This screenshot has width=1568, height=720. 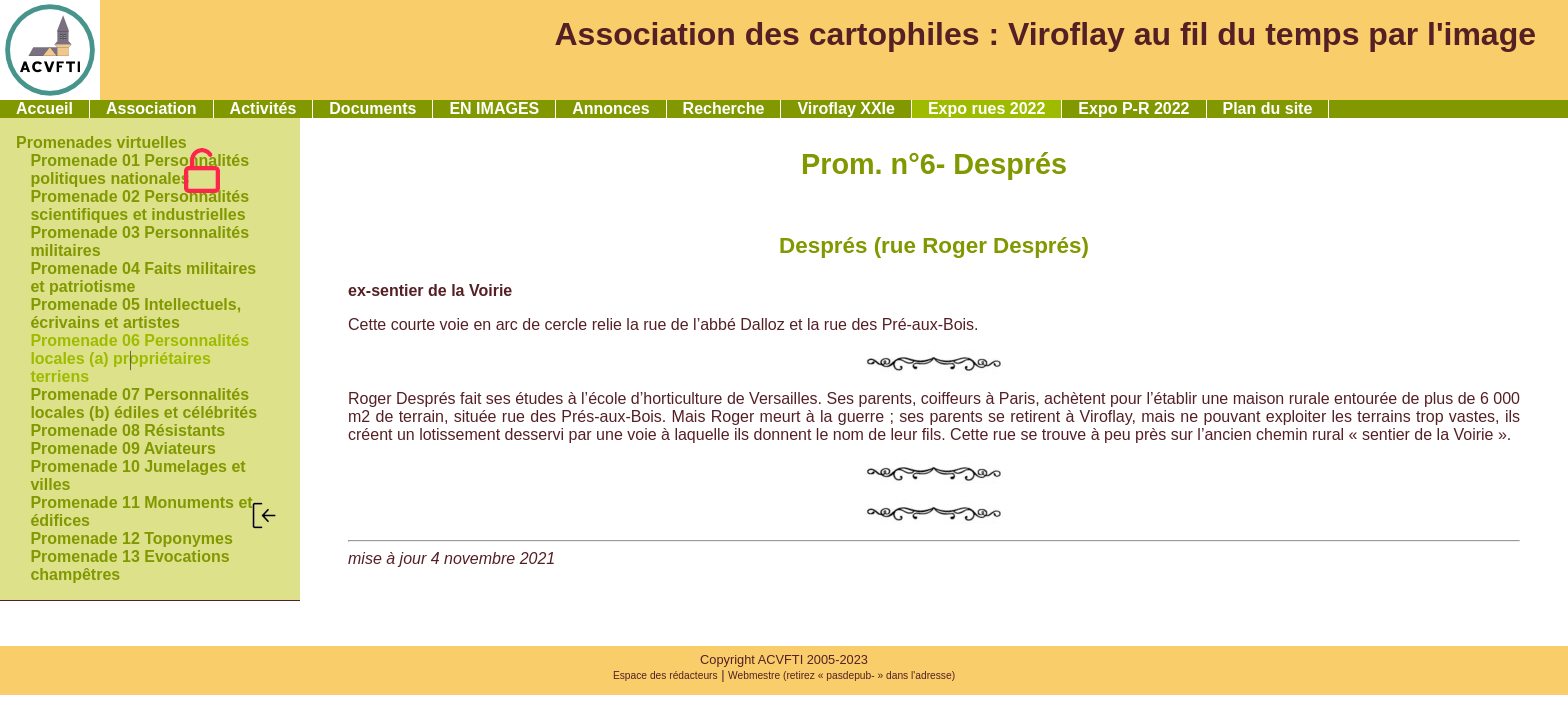 What do you see at coordinates (130, 360) in the screenshot?
I see `vertical divider separating UI elements` at bounding box center [130, 360].